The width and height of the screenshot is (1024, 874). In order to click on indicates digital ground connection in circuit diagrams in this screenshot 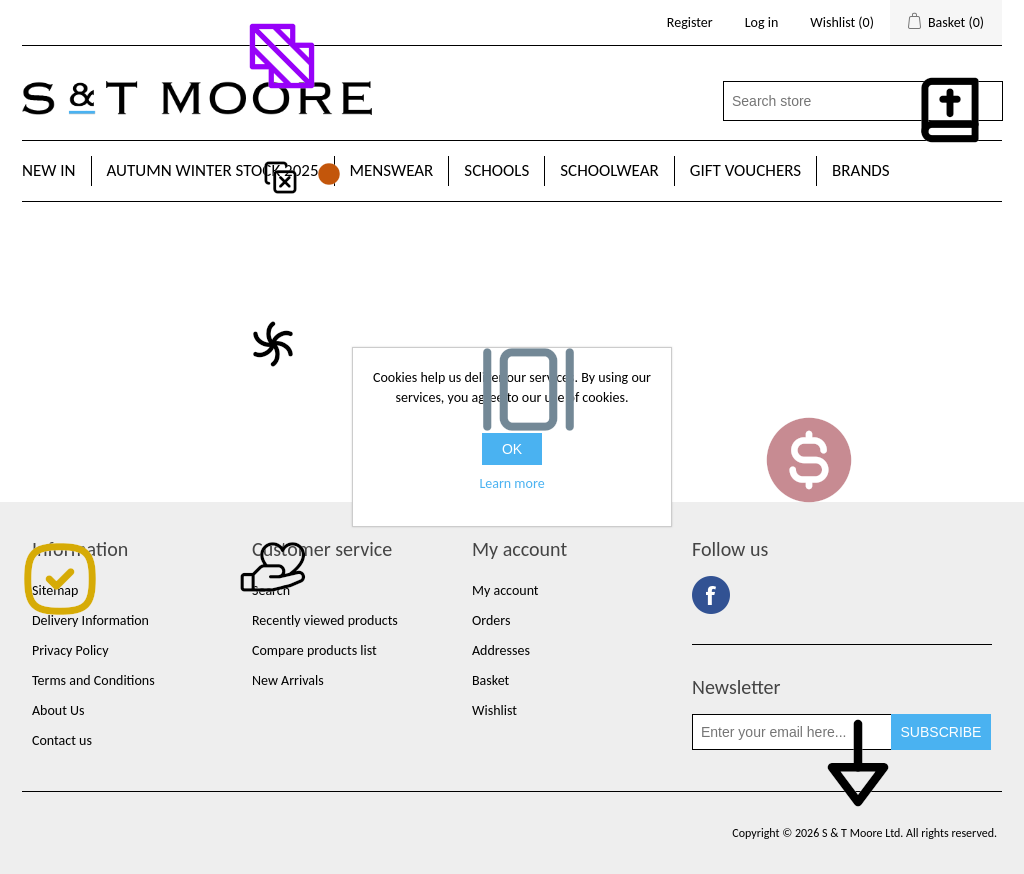, I will do `click(858, 763)`.